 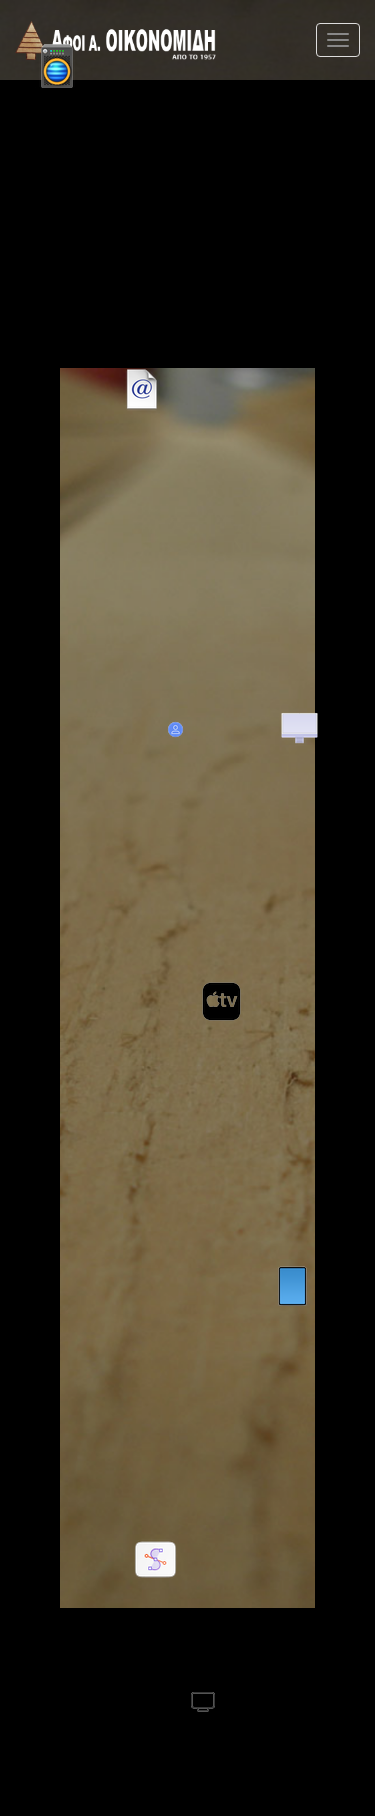 I want to click on iPad Pro device connected to your system, so click(x=292, y=1286).